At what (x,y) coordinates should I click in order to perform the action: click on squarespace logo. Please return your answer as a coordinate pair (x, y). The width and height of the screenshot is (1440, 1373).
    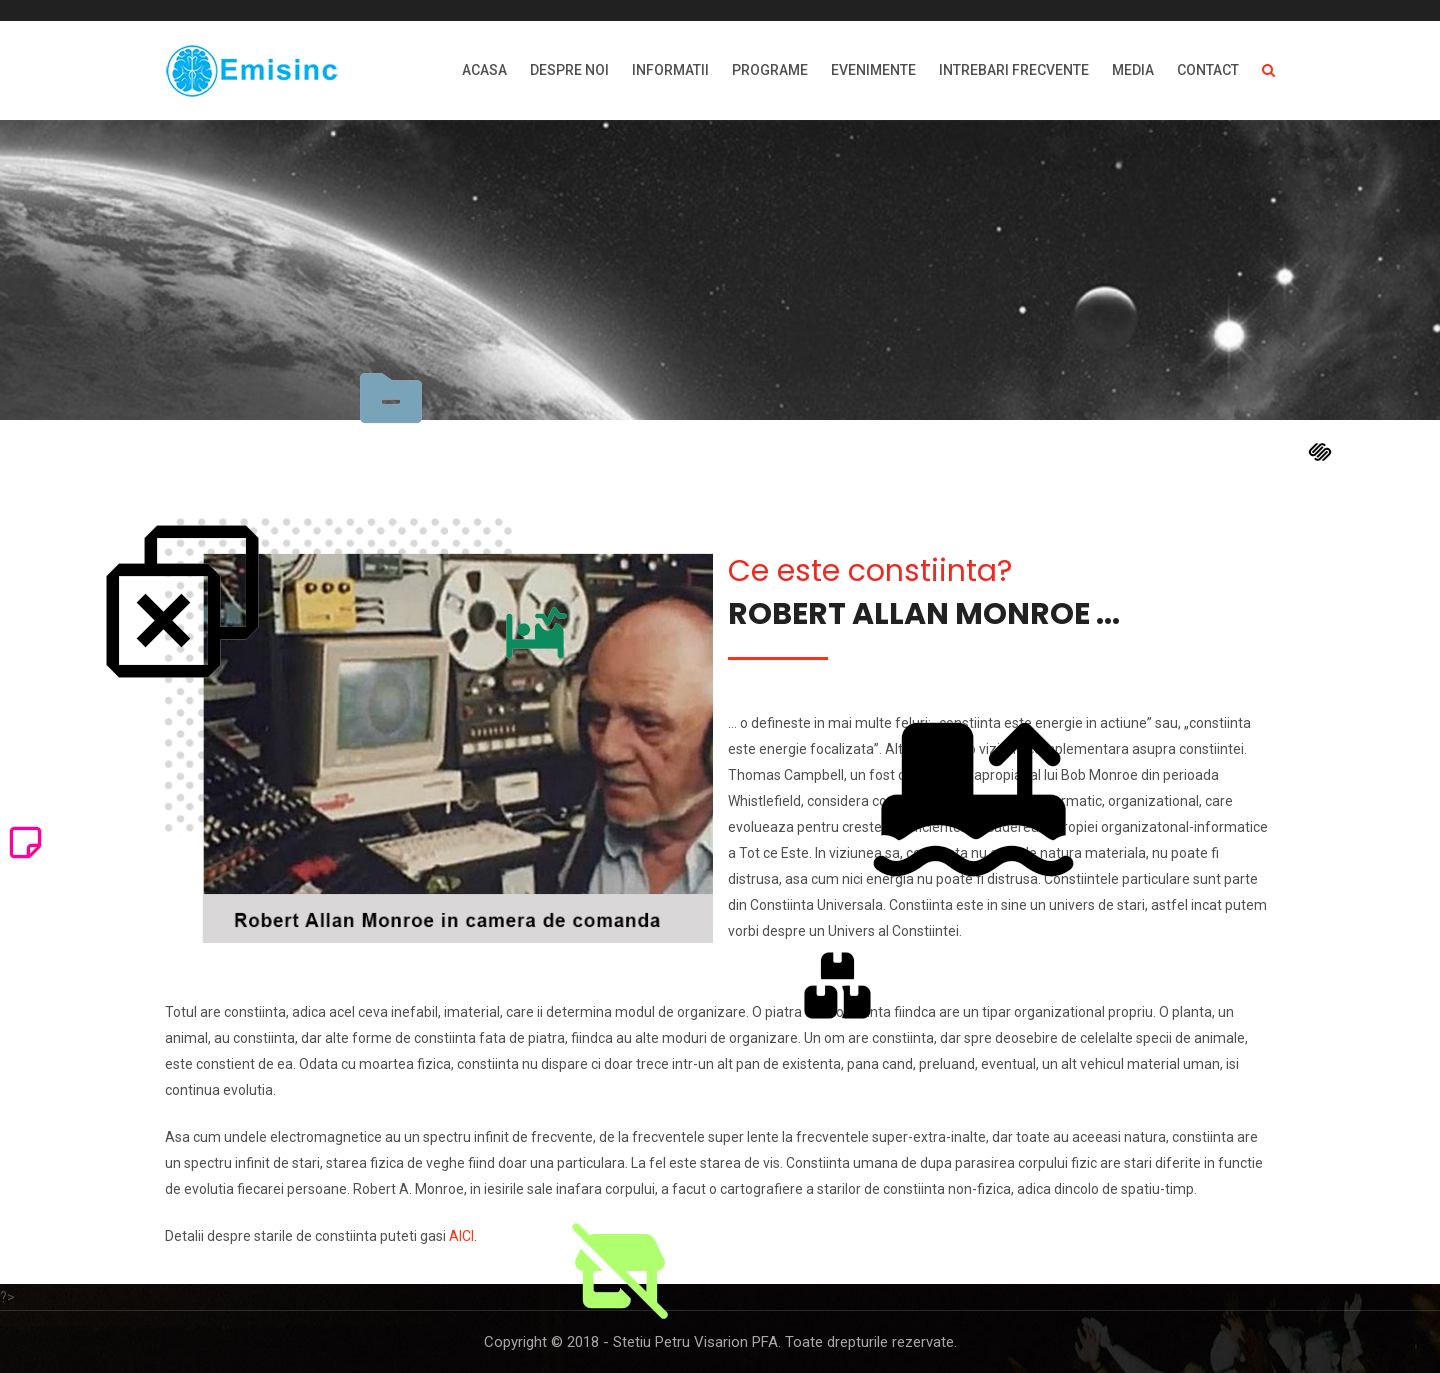
    Looking at the image, I should click on (1320, 452).